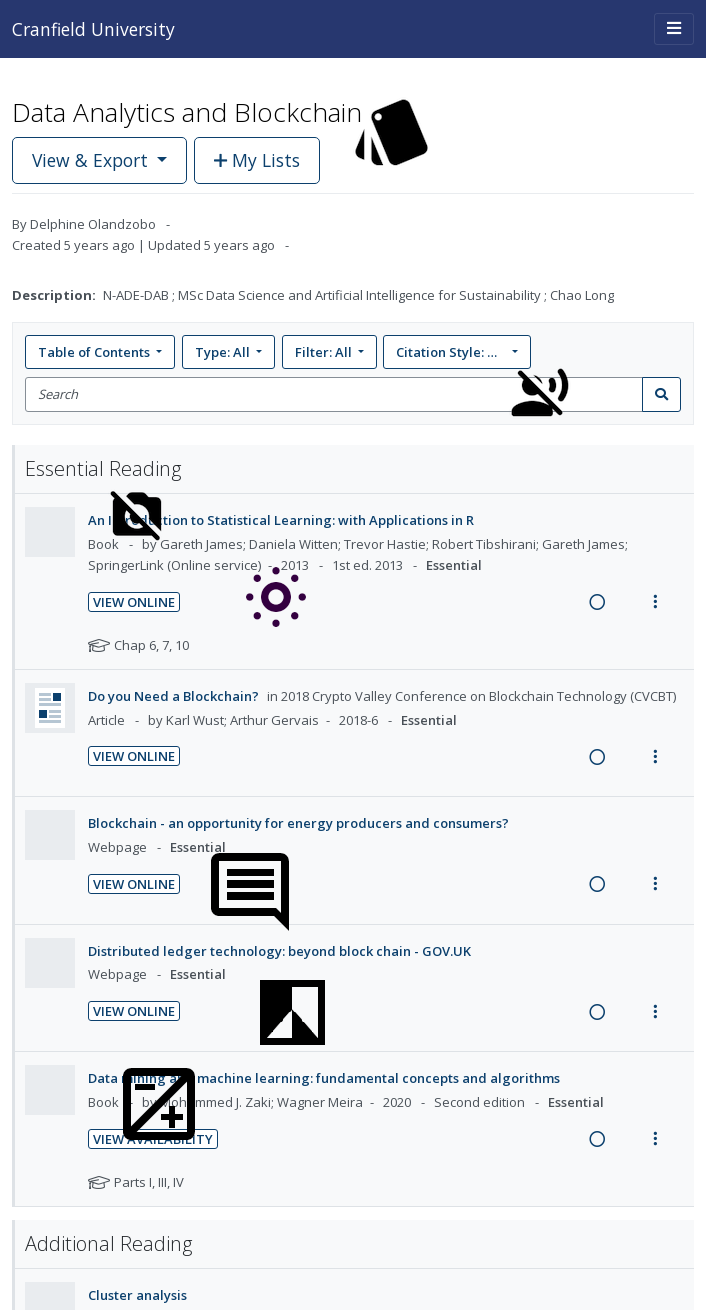  Describe the element at coordinates (250, 892) in the screenshot. I see `add a comment or note` at that location.